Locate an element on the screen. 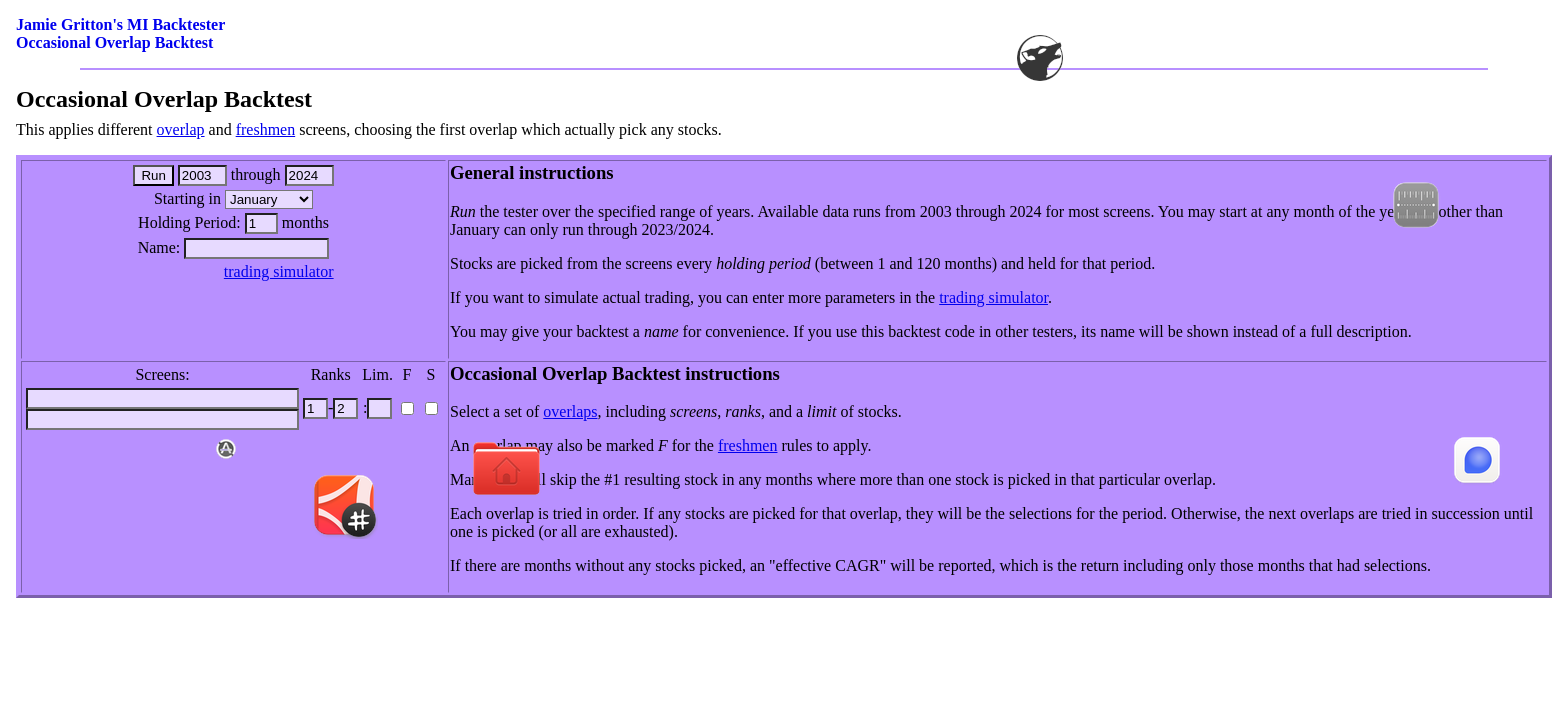 Image resolution: width=1568 pixels, height=720 pixels. access your home folder is located at coordinates (506, 468).